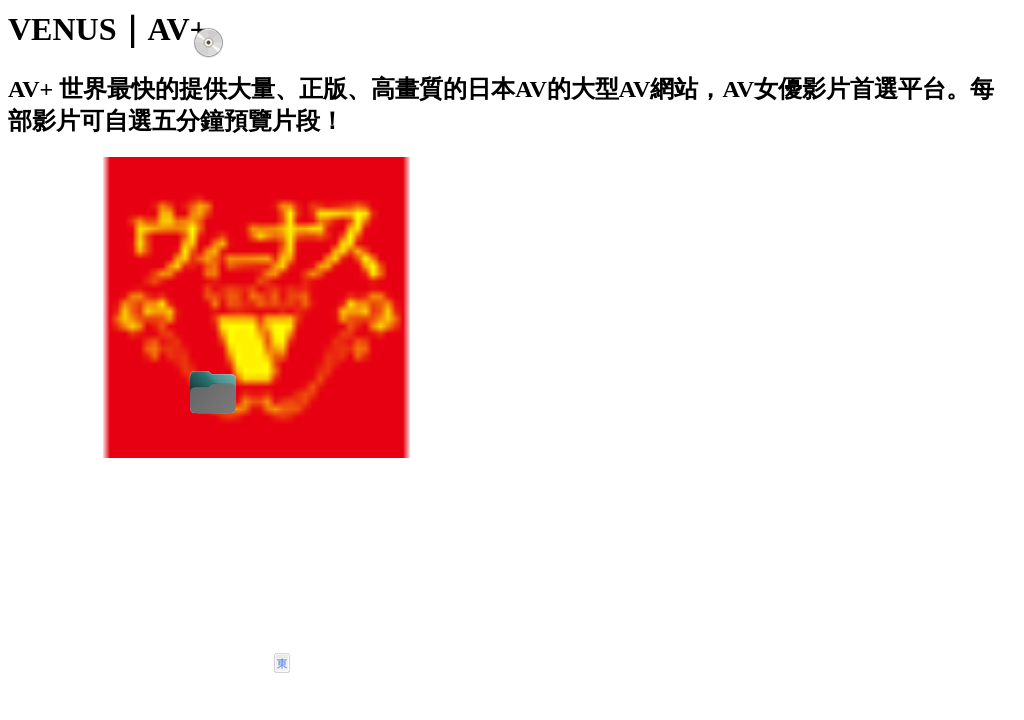 The width and height of the screenshot is (1024, 720). What do you see at coordinates (208, 42) in the screenshot?
I see `access cd/dvd drive` at bounding box center [208, 42].